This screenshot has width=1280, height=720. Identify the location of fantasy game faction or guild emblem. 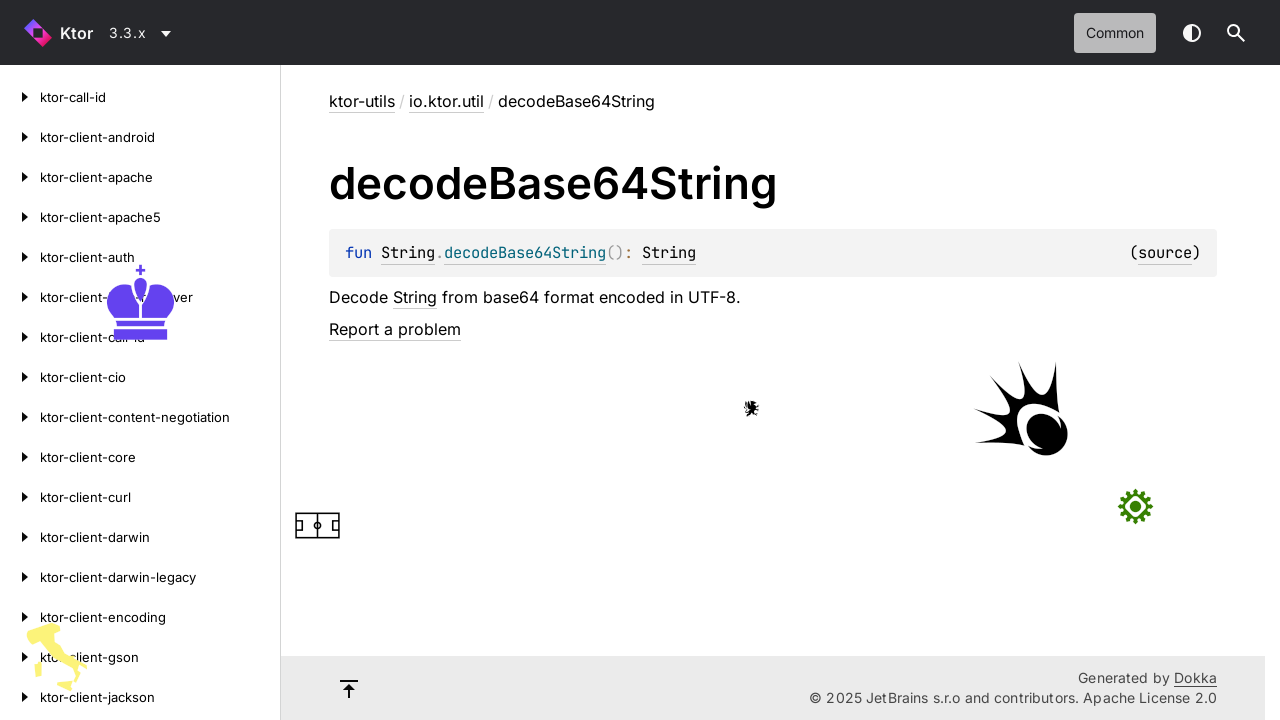
(751, 408).